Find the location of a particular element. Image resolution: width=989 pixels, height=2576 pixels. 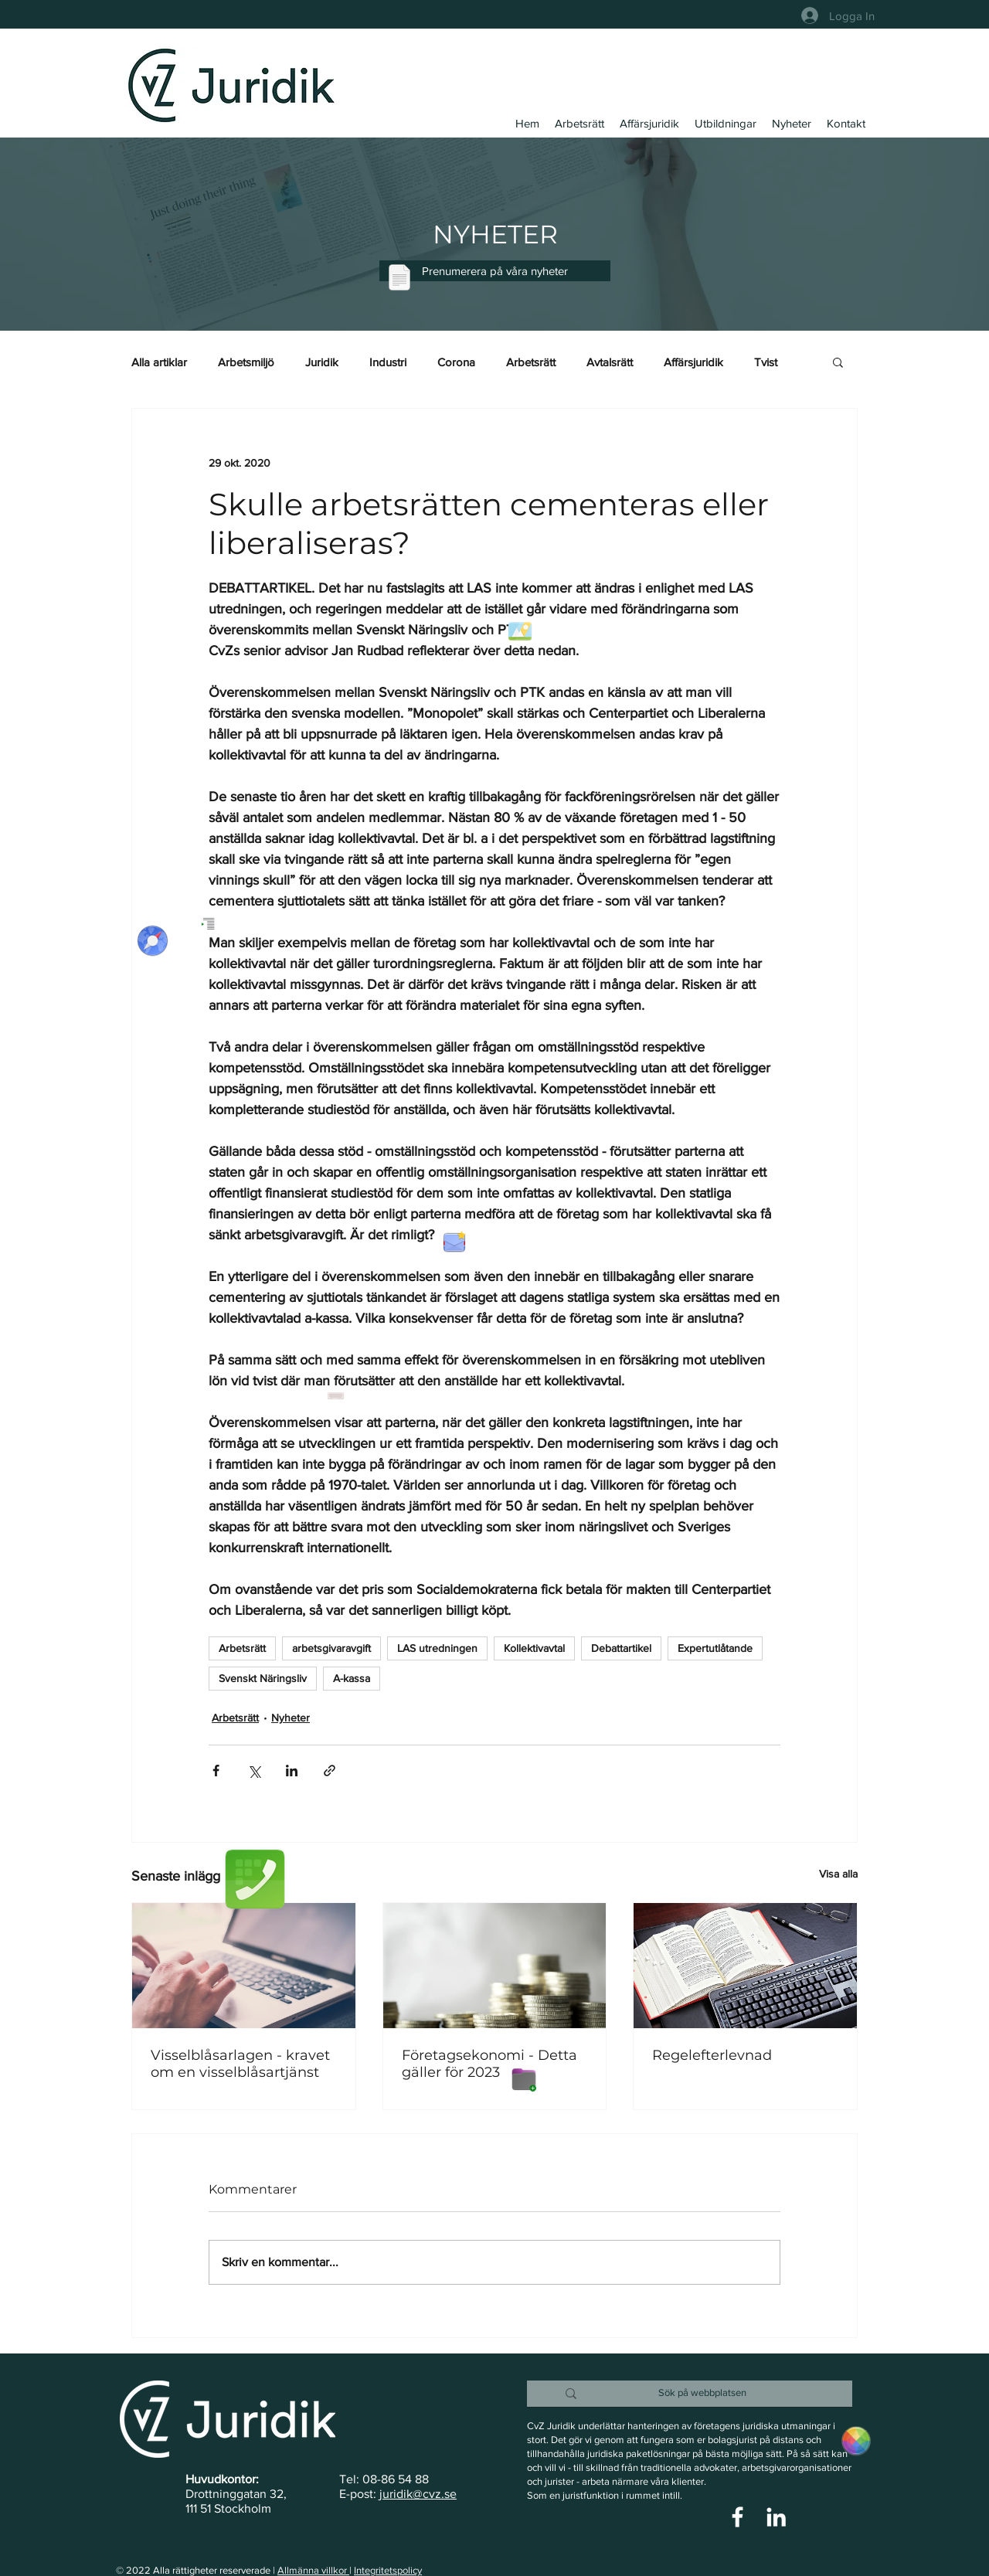

a plain text file is located at coordinates (399, 277).